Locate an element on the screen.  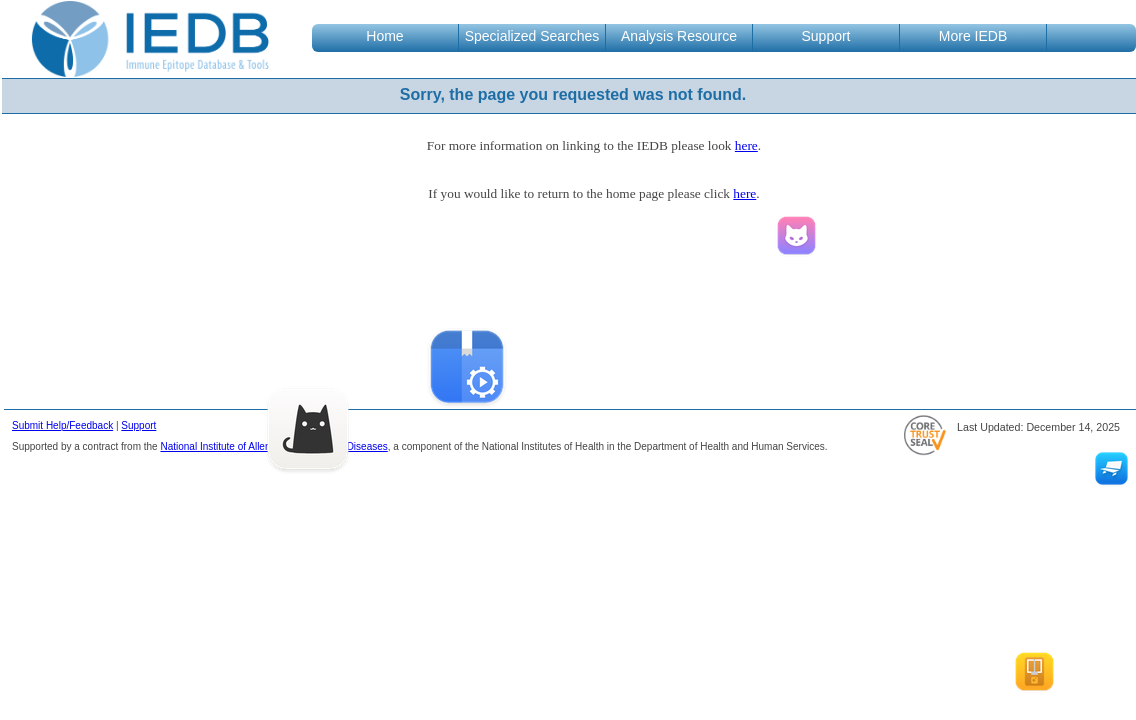
open the Clash proxy app is located at coordinates (308, 429).